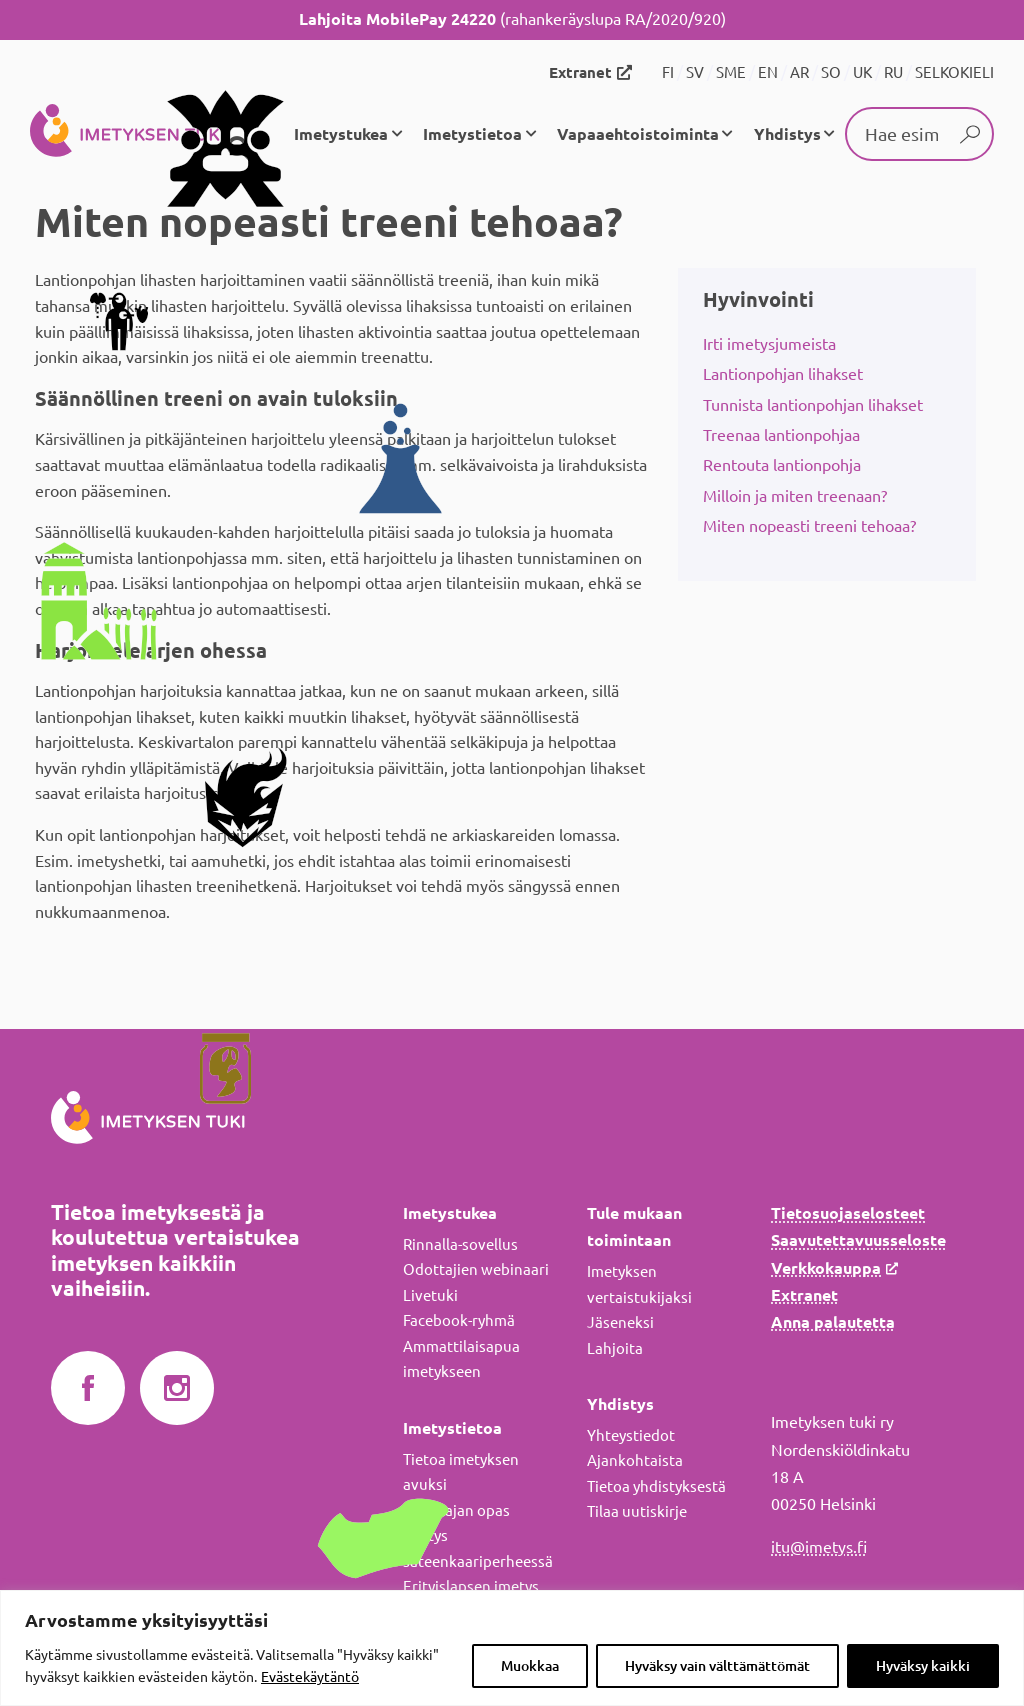  What do you see at coordinates (383, 1538) in the screenshot?
I see `select hungary as your country or region` at bounding box center [383, 1538].